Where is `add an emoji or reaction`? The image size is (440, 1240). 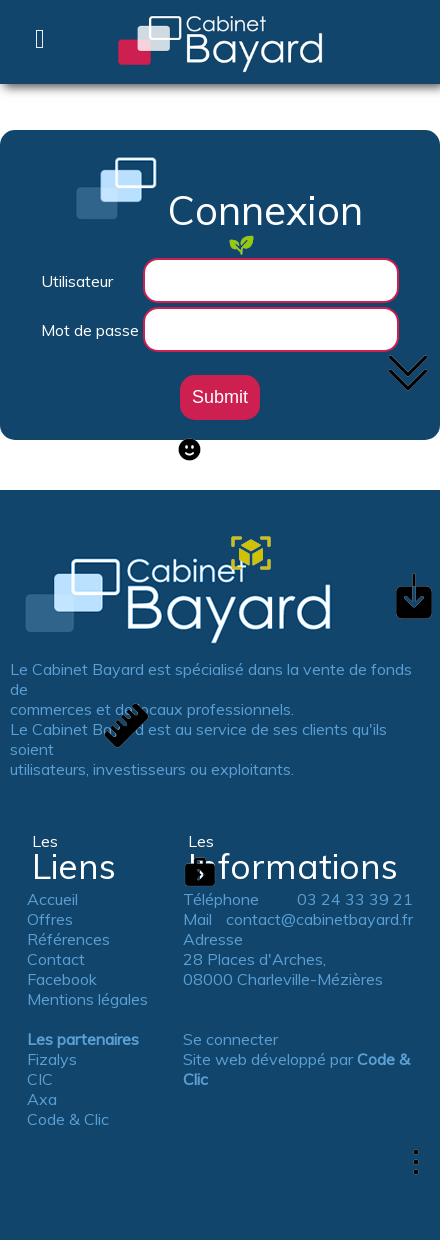 add an emoji or reaction is located at coordinates (189, 449).